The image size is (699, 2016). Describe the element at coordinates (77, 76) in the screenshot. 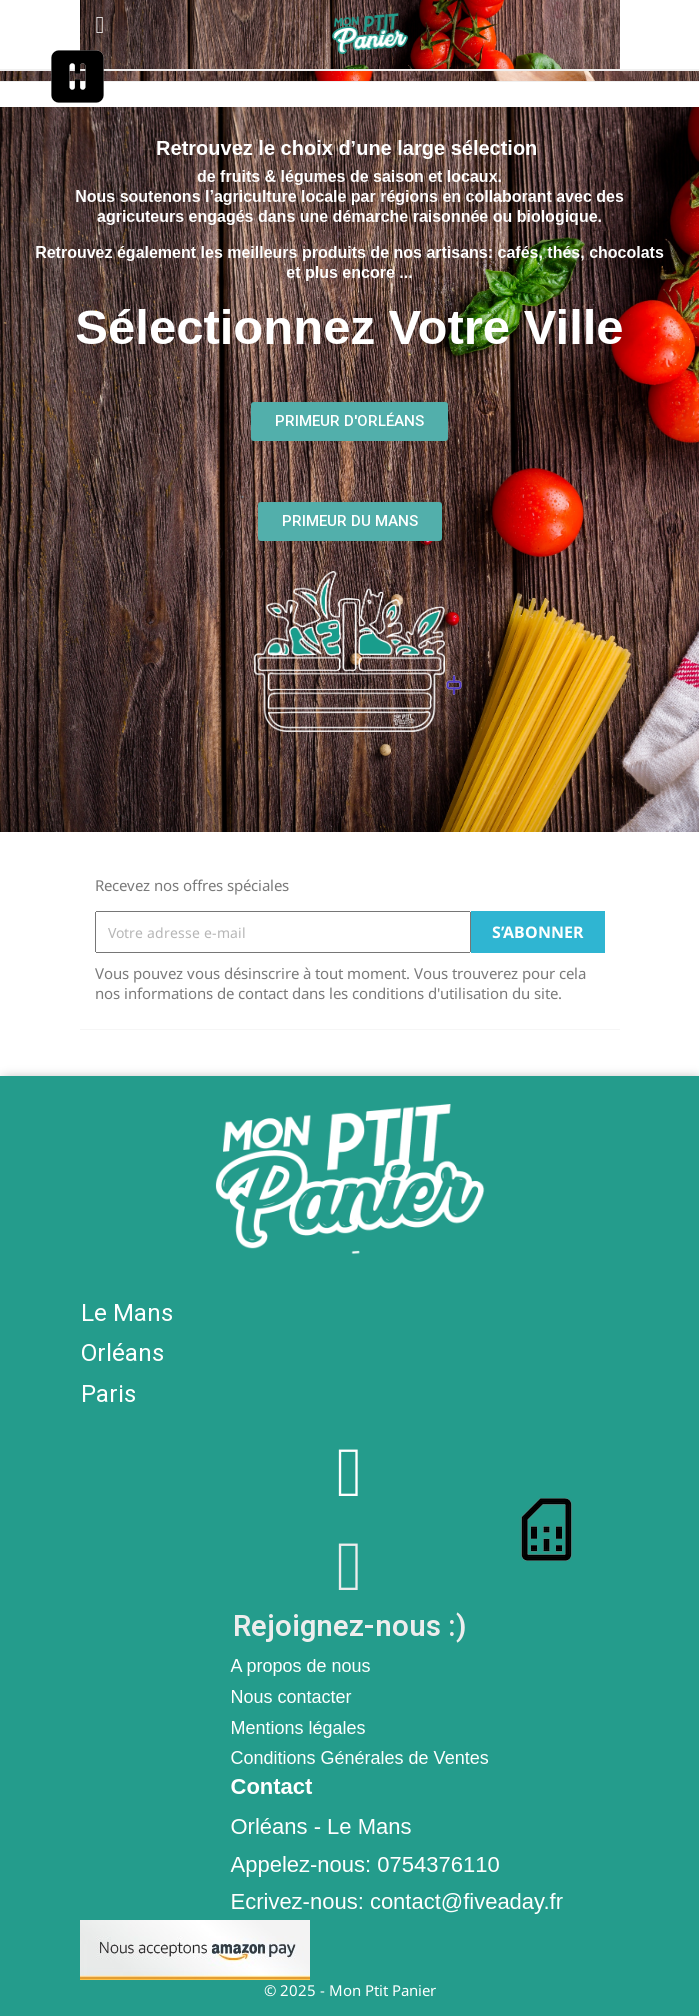

I see `hospital or healthcare location marker` at that location.